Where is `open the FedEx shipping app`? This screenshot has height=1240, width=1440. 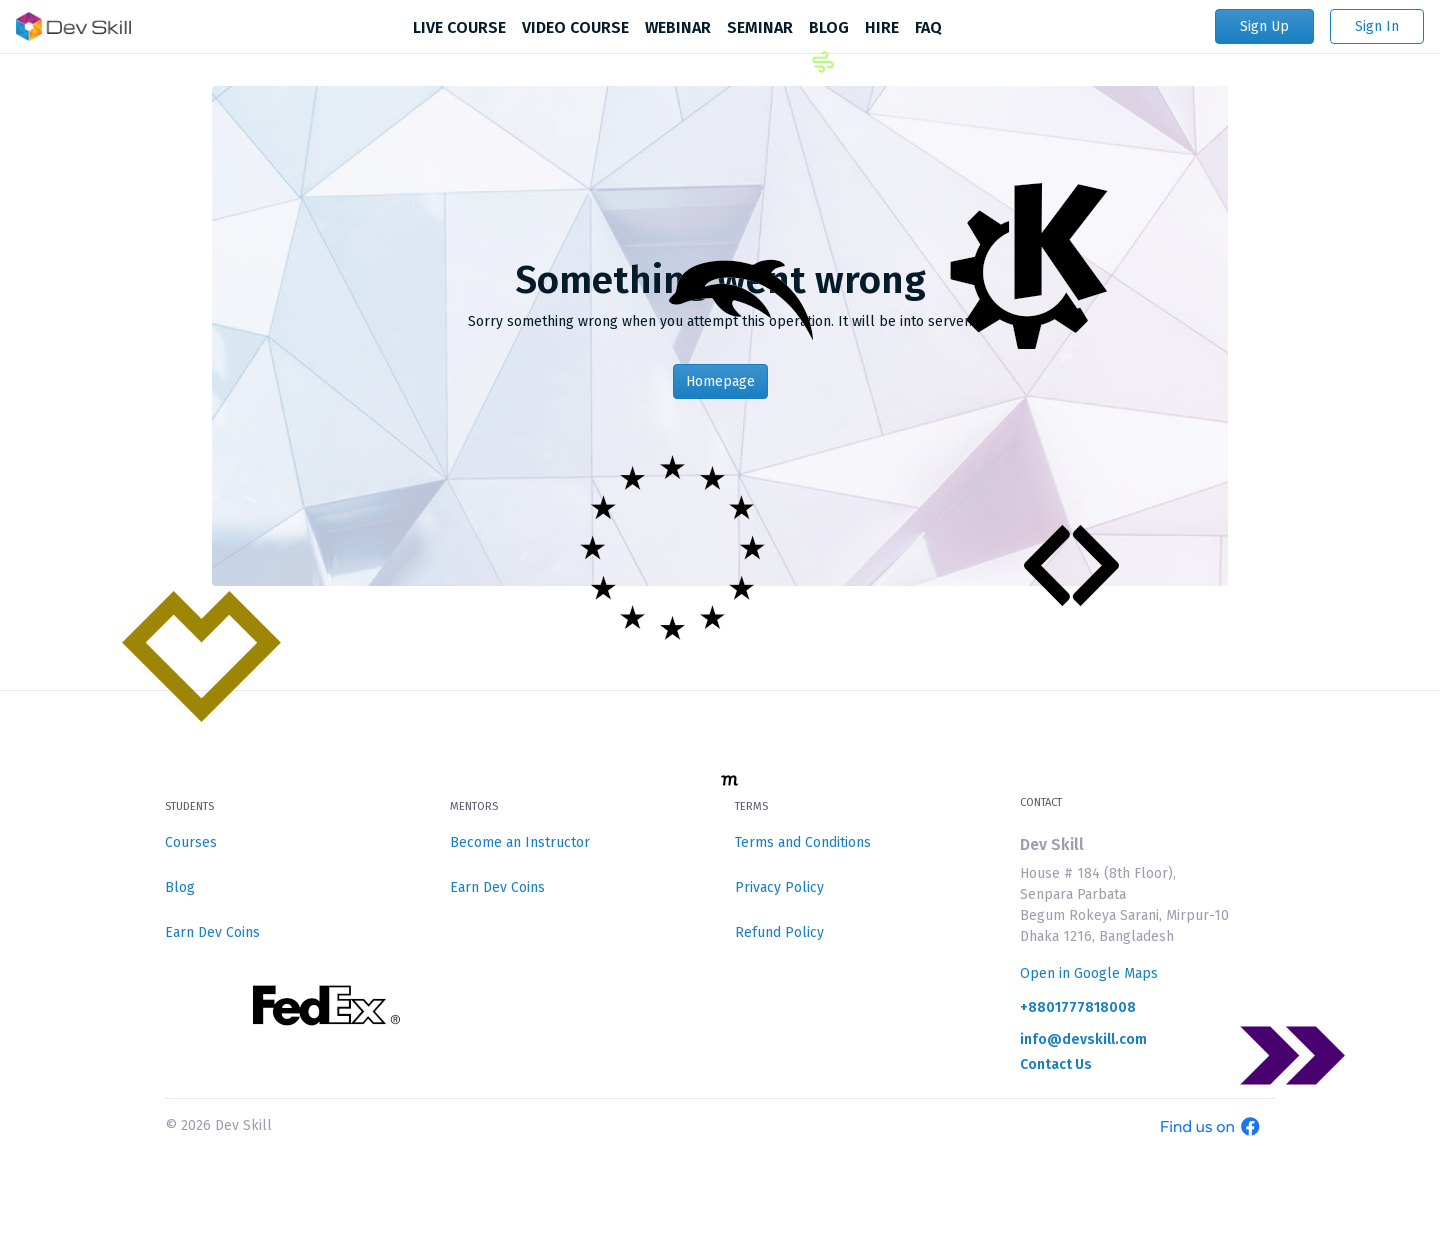
open the FedEx shipping app is located at coordinates (326, 1005).